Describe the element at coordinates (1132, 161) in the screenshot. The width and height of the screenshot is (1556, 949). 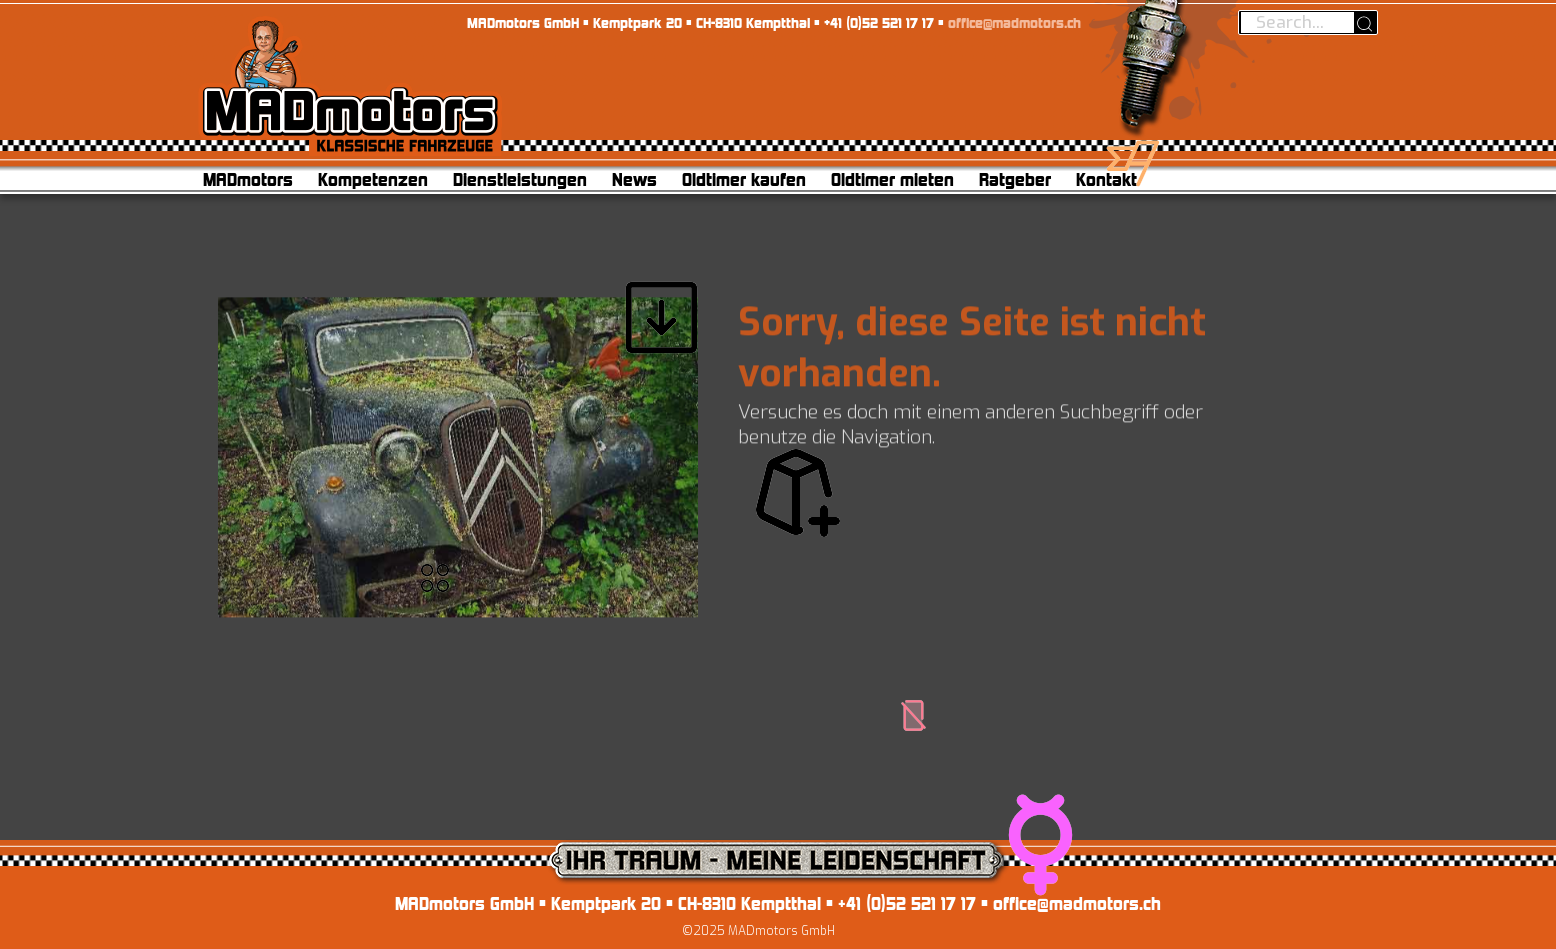
I see `flag or bookmark an item` at that location.